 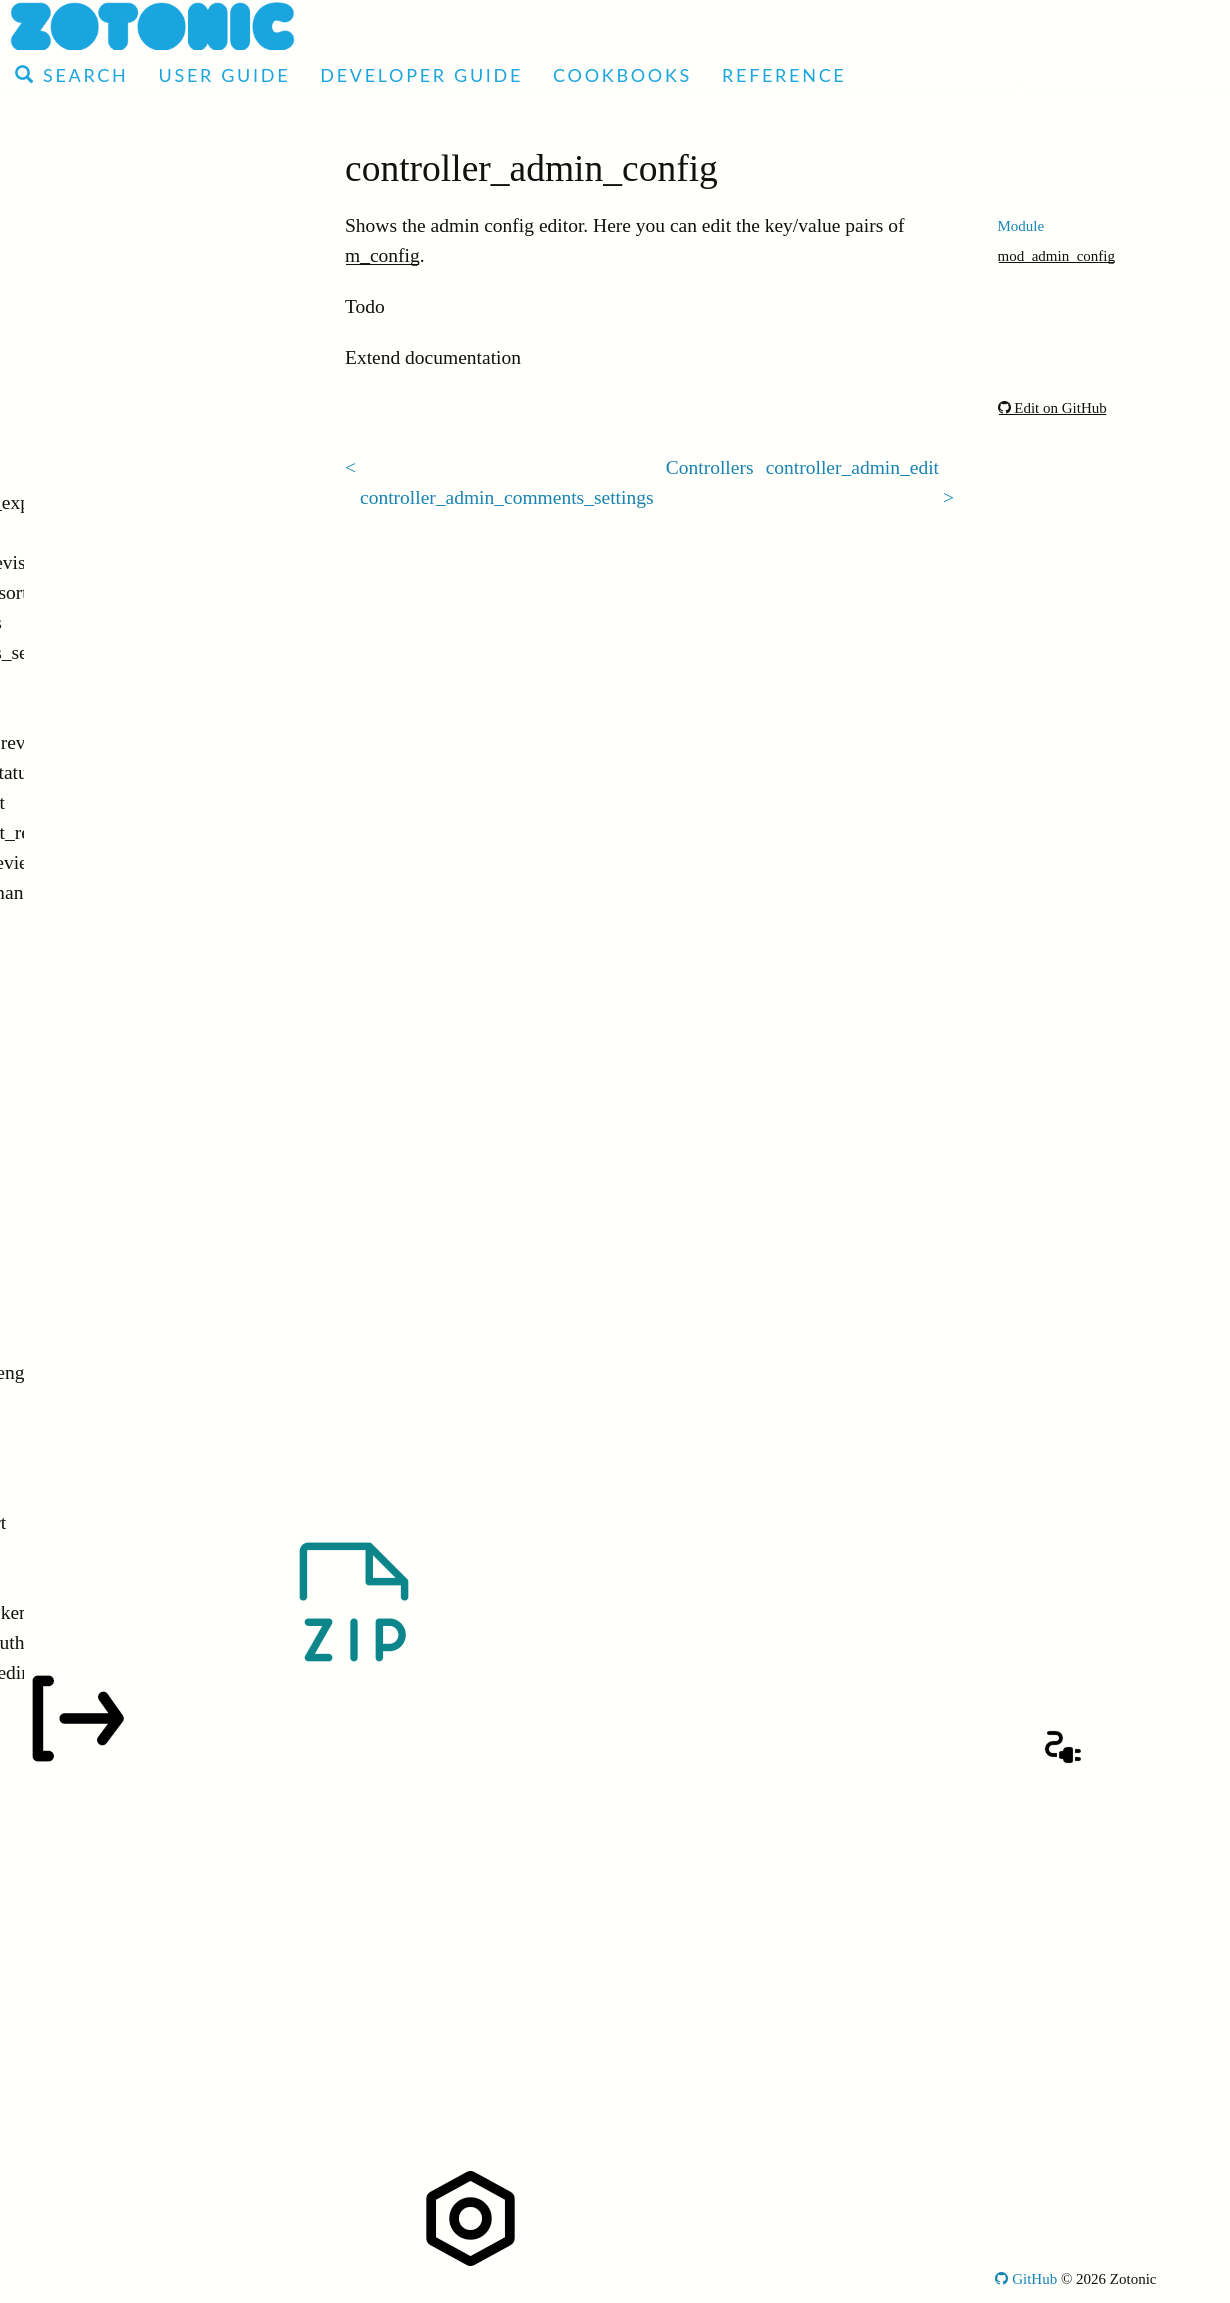 What do you see at coordinates (75, 1718) in the screenshot?
I see `log out of your account` at bounding box center [75, 1718].